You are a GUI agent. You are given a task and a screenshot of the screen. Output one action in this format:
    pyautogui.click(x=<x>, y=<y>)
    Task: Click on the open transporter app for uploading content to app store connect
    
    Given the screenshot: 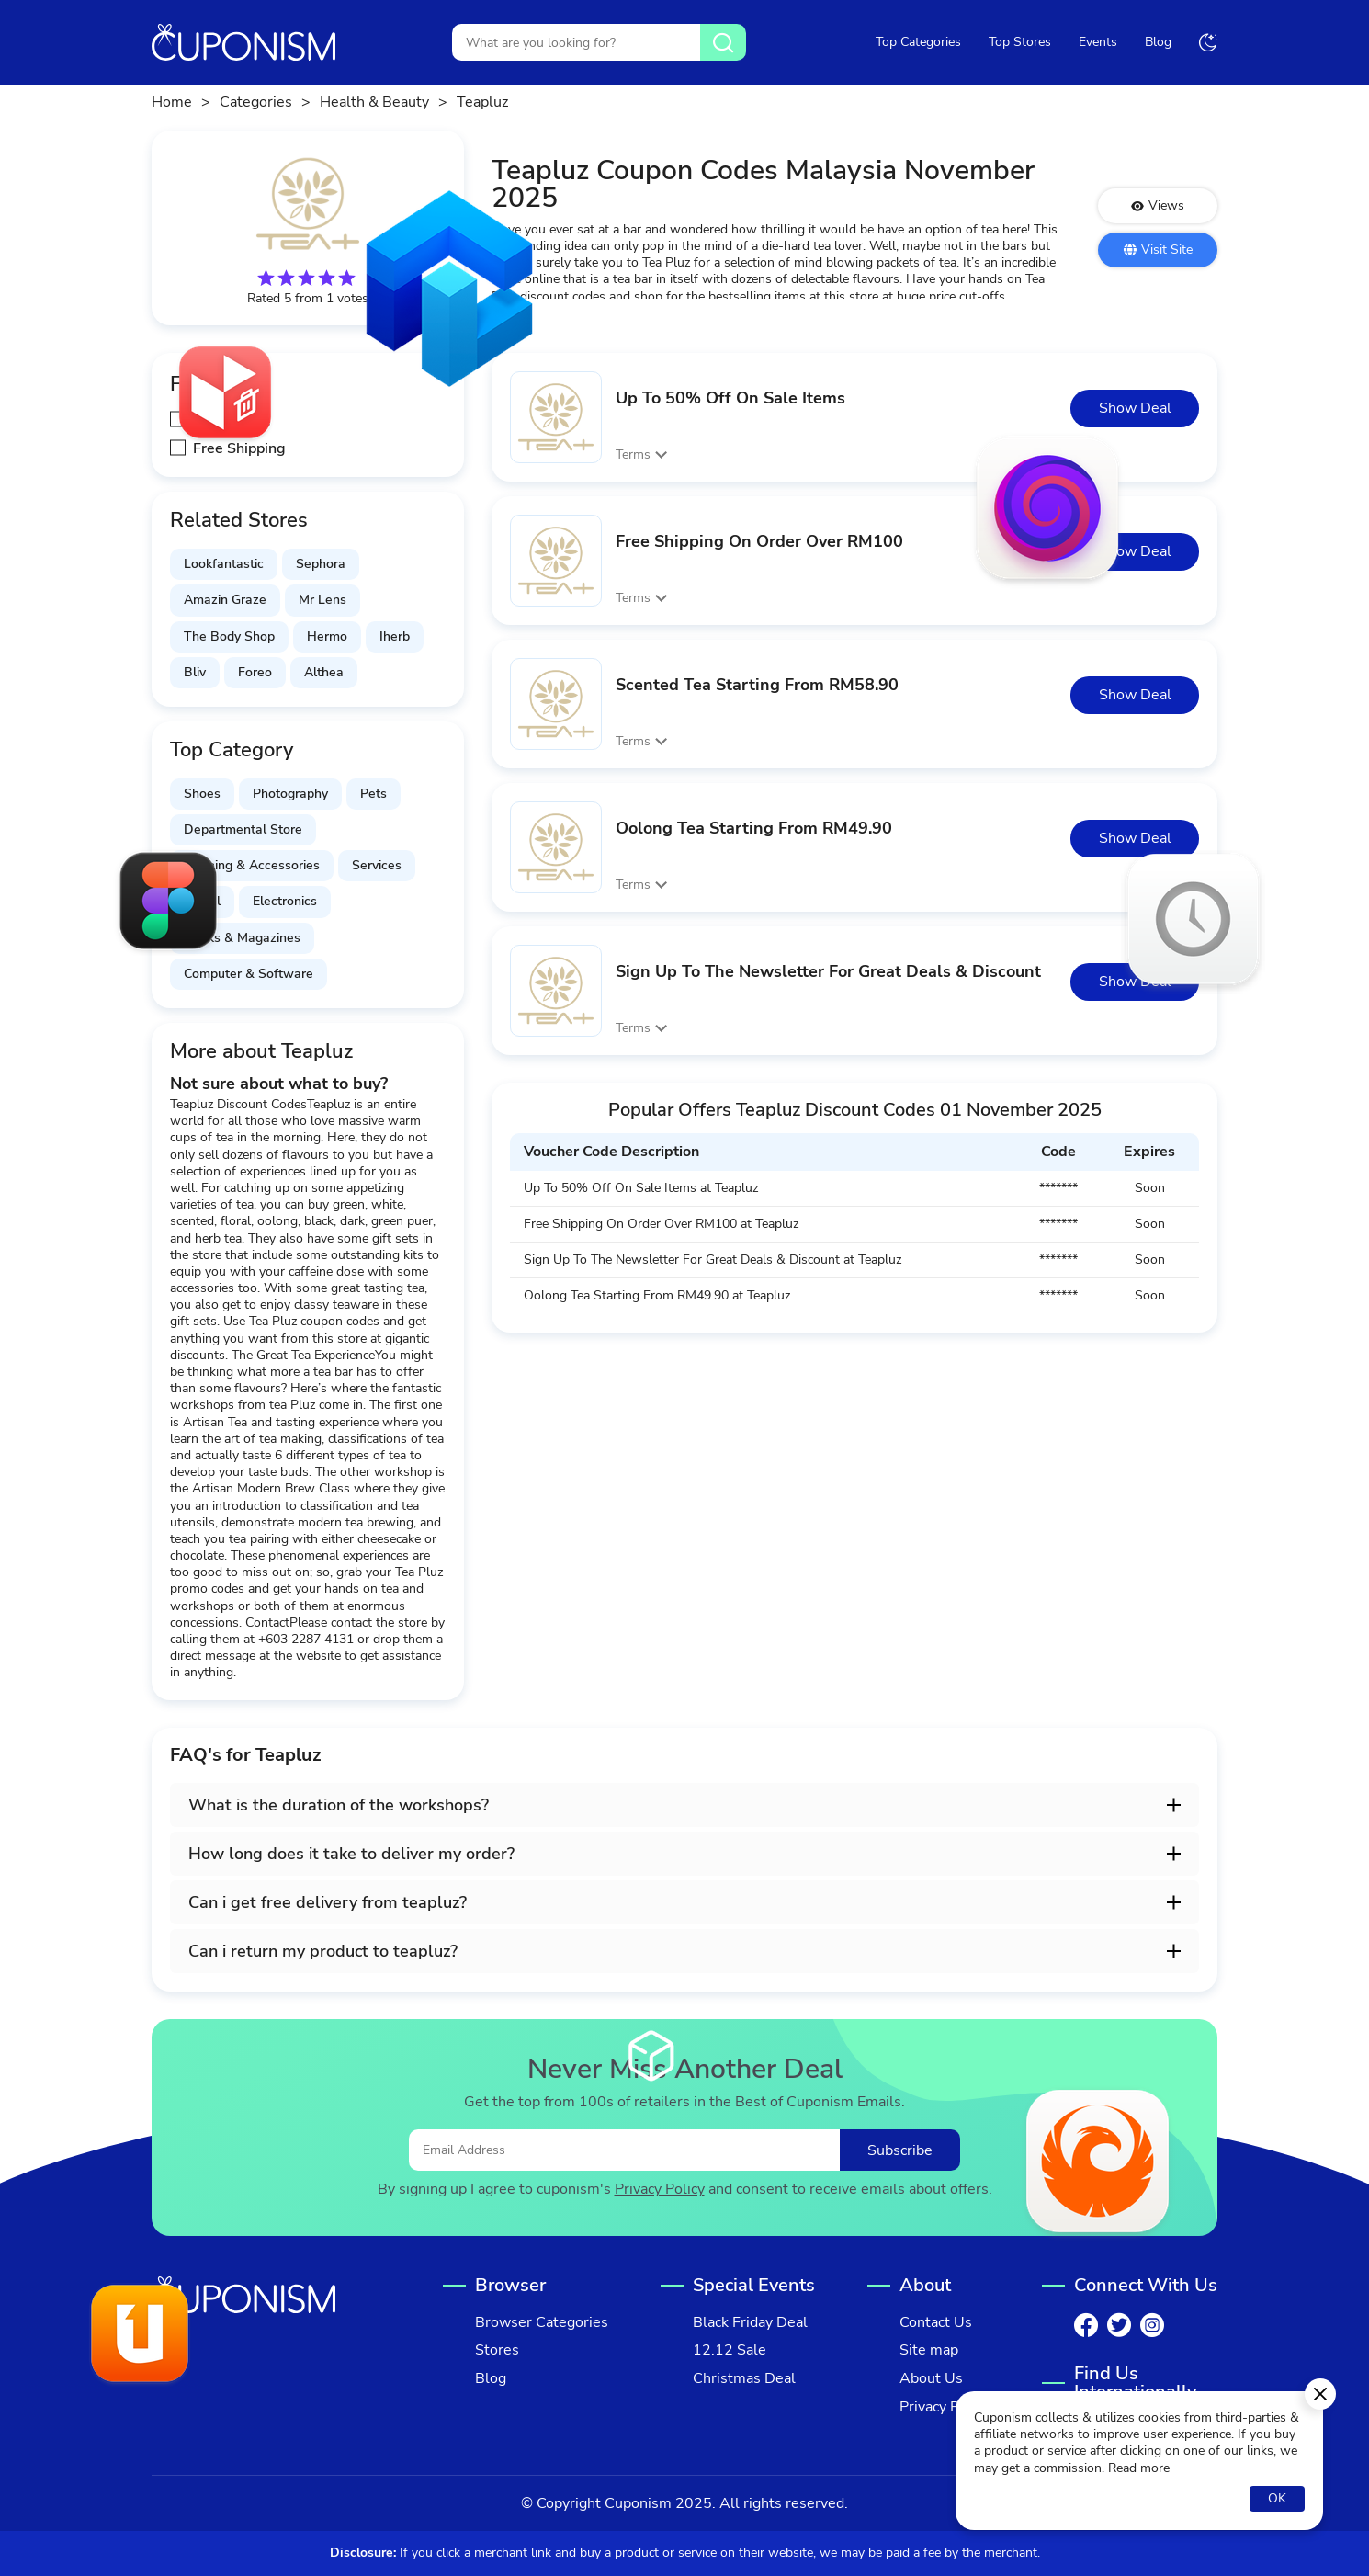 What is the action you would take?
    pyautogui.click(x=1047, y=508)
    